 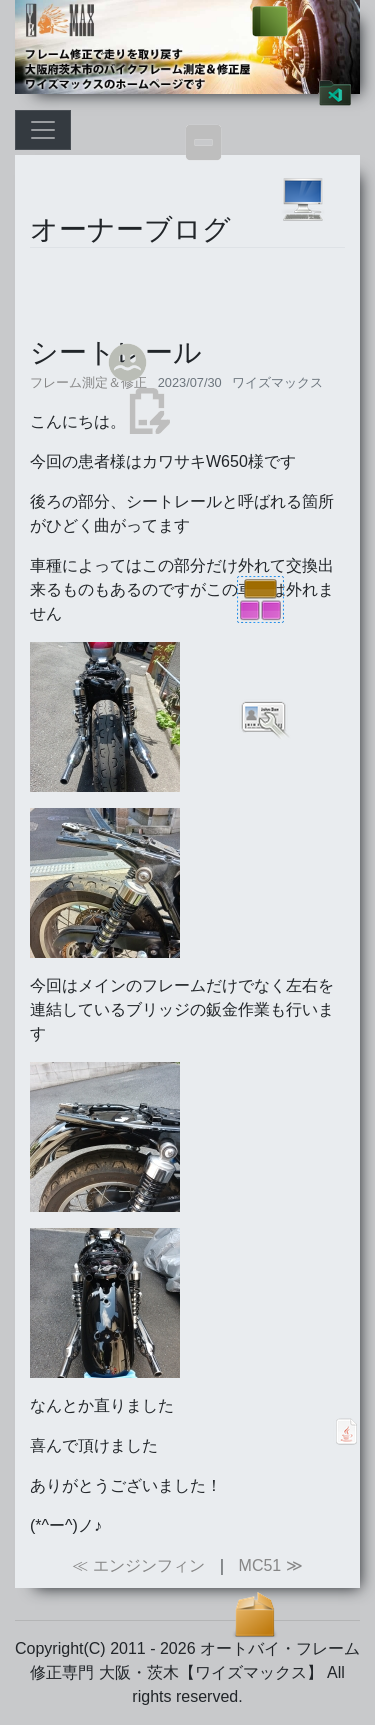 I want to click on access user account settings, so click(x=263, y=714).